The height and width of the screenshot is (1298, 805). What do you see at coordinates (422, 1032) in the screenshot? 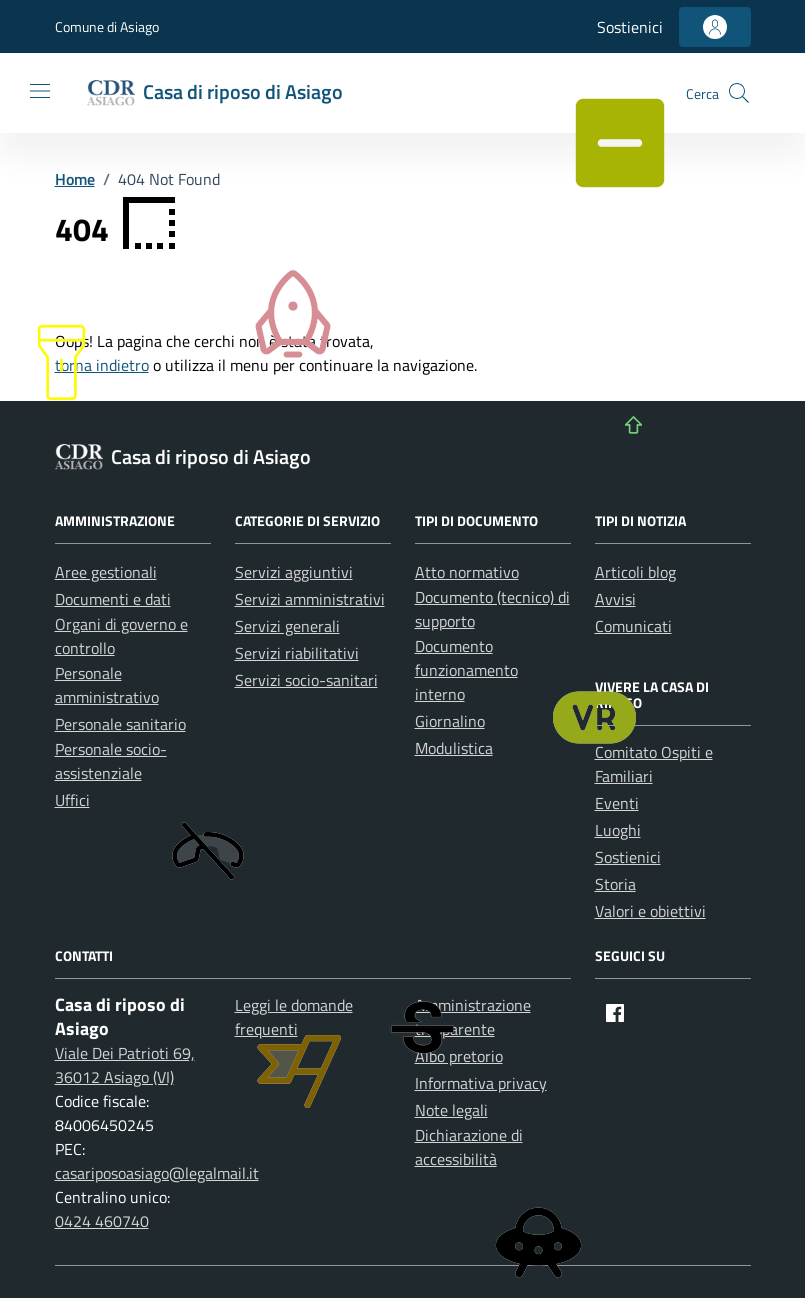
I see `apply strikethrough formatting to selected text` at bounding box center [422, 1032].